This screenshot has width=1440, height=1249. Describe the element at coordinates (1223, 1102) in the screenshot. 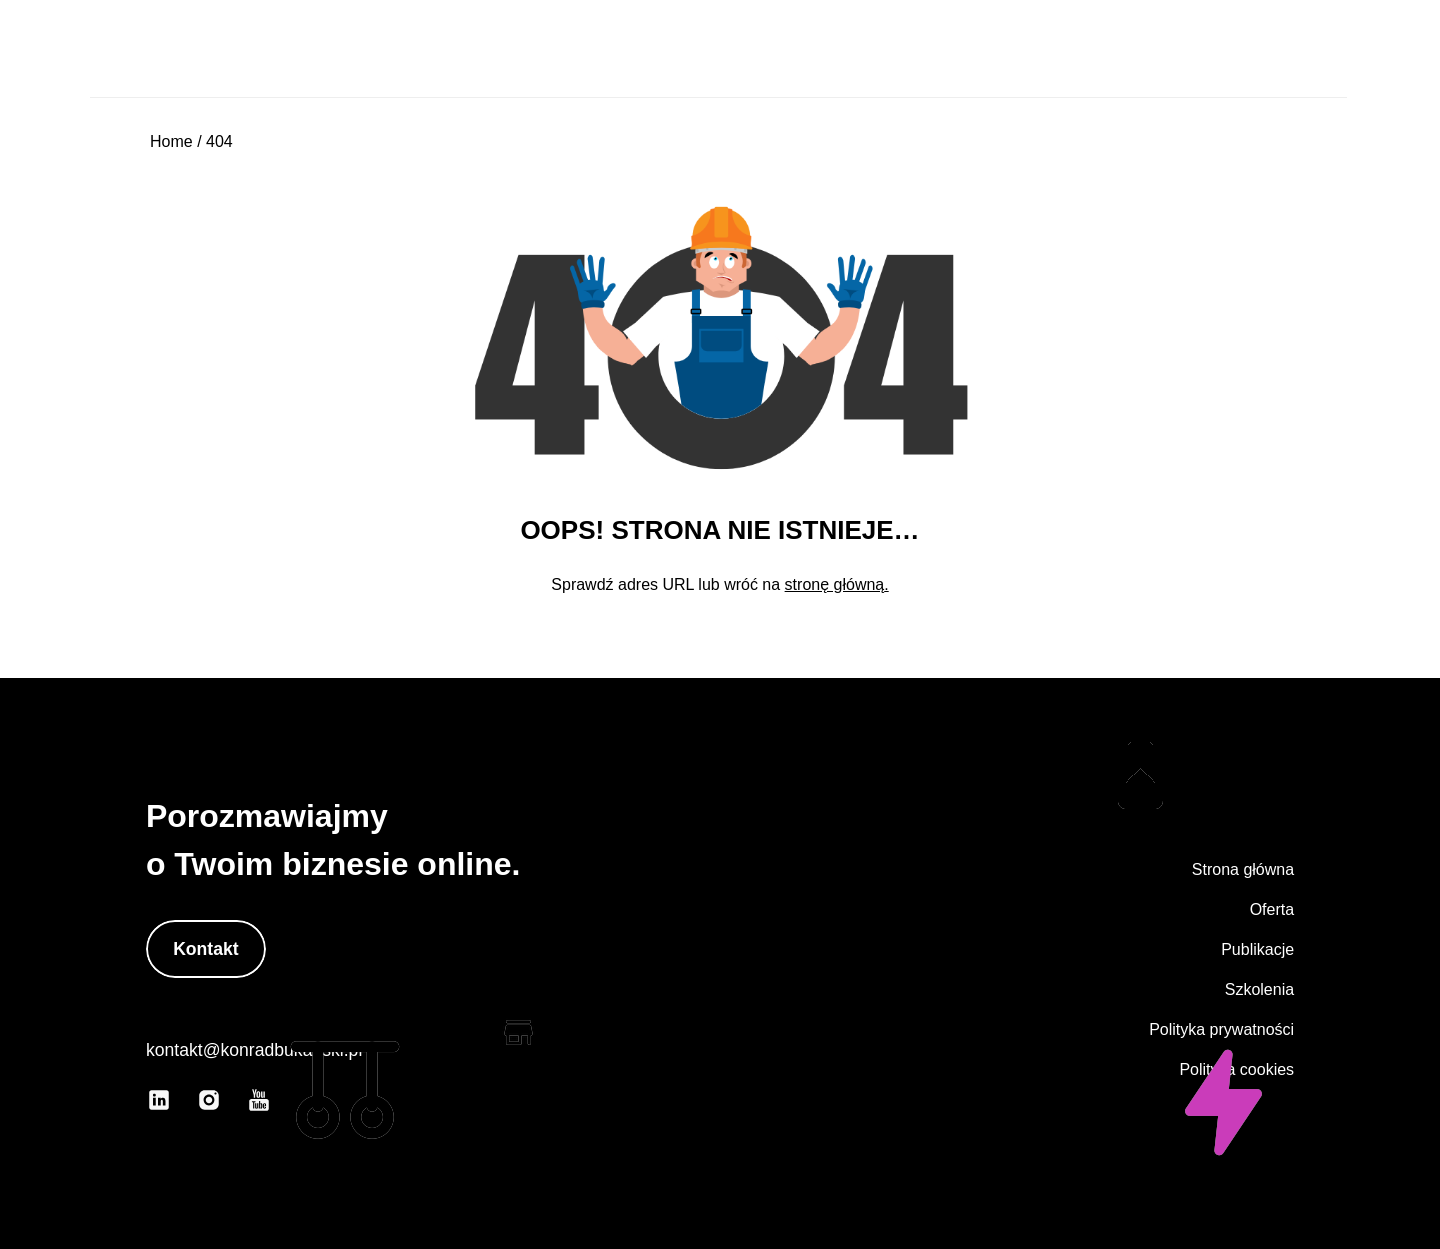

I see `enable flash for camera` at that location.